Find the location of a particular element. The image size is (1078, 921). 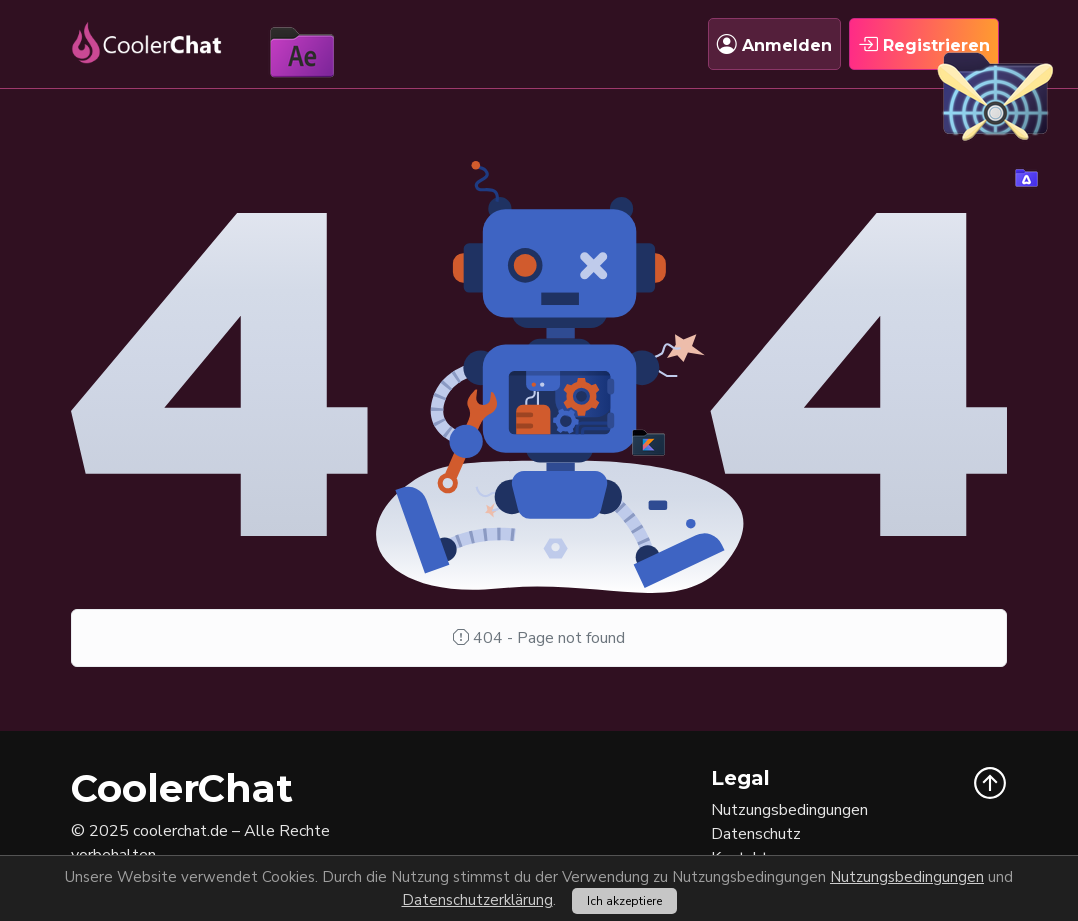

folder containing Adobe After Effects project files is located at coordinates (302, 54).